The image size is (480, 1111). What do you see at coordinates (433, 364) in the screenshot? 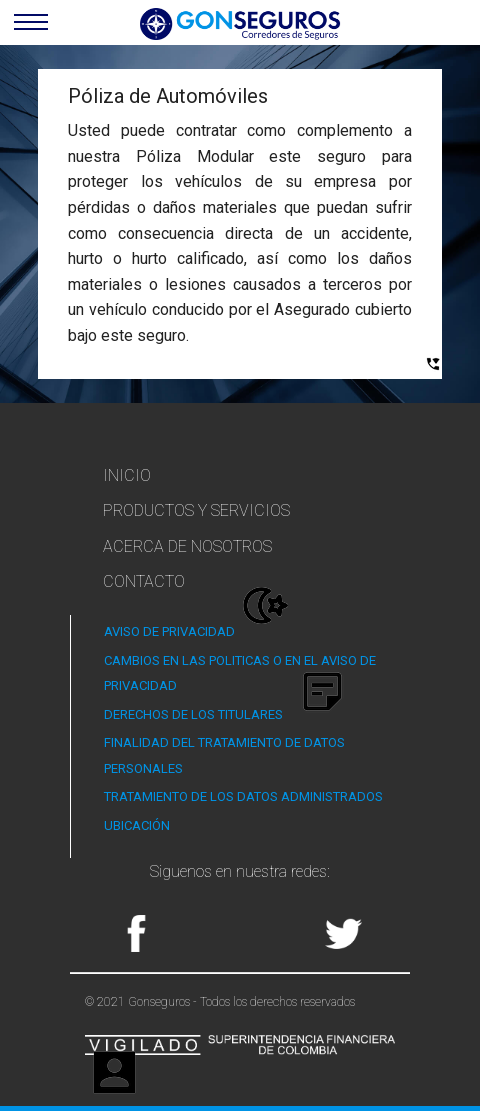
I see `enable wifi calling feature` at bounding box center [433, 364].